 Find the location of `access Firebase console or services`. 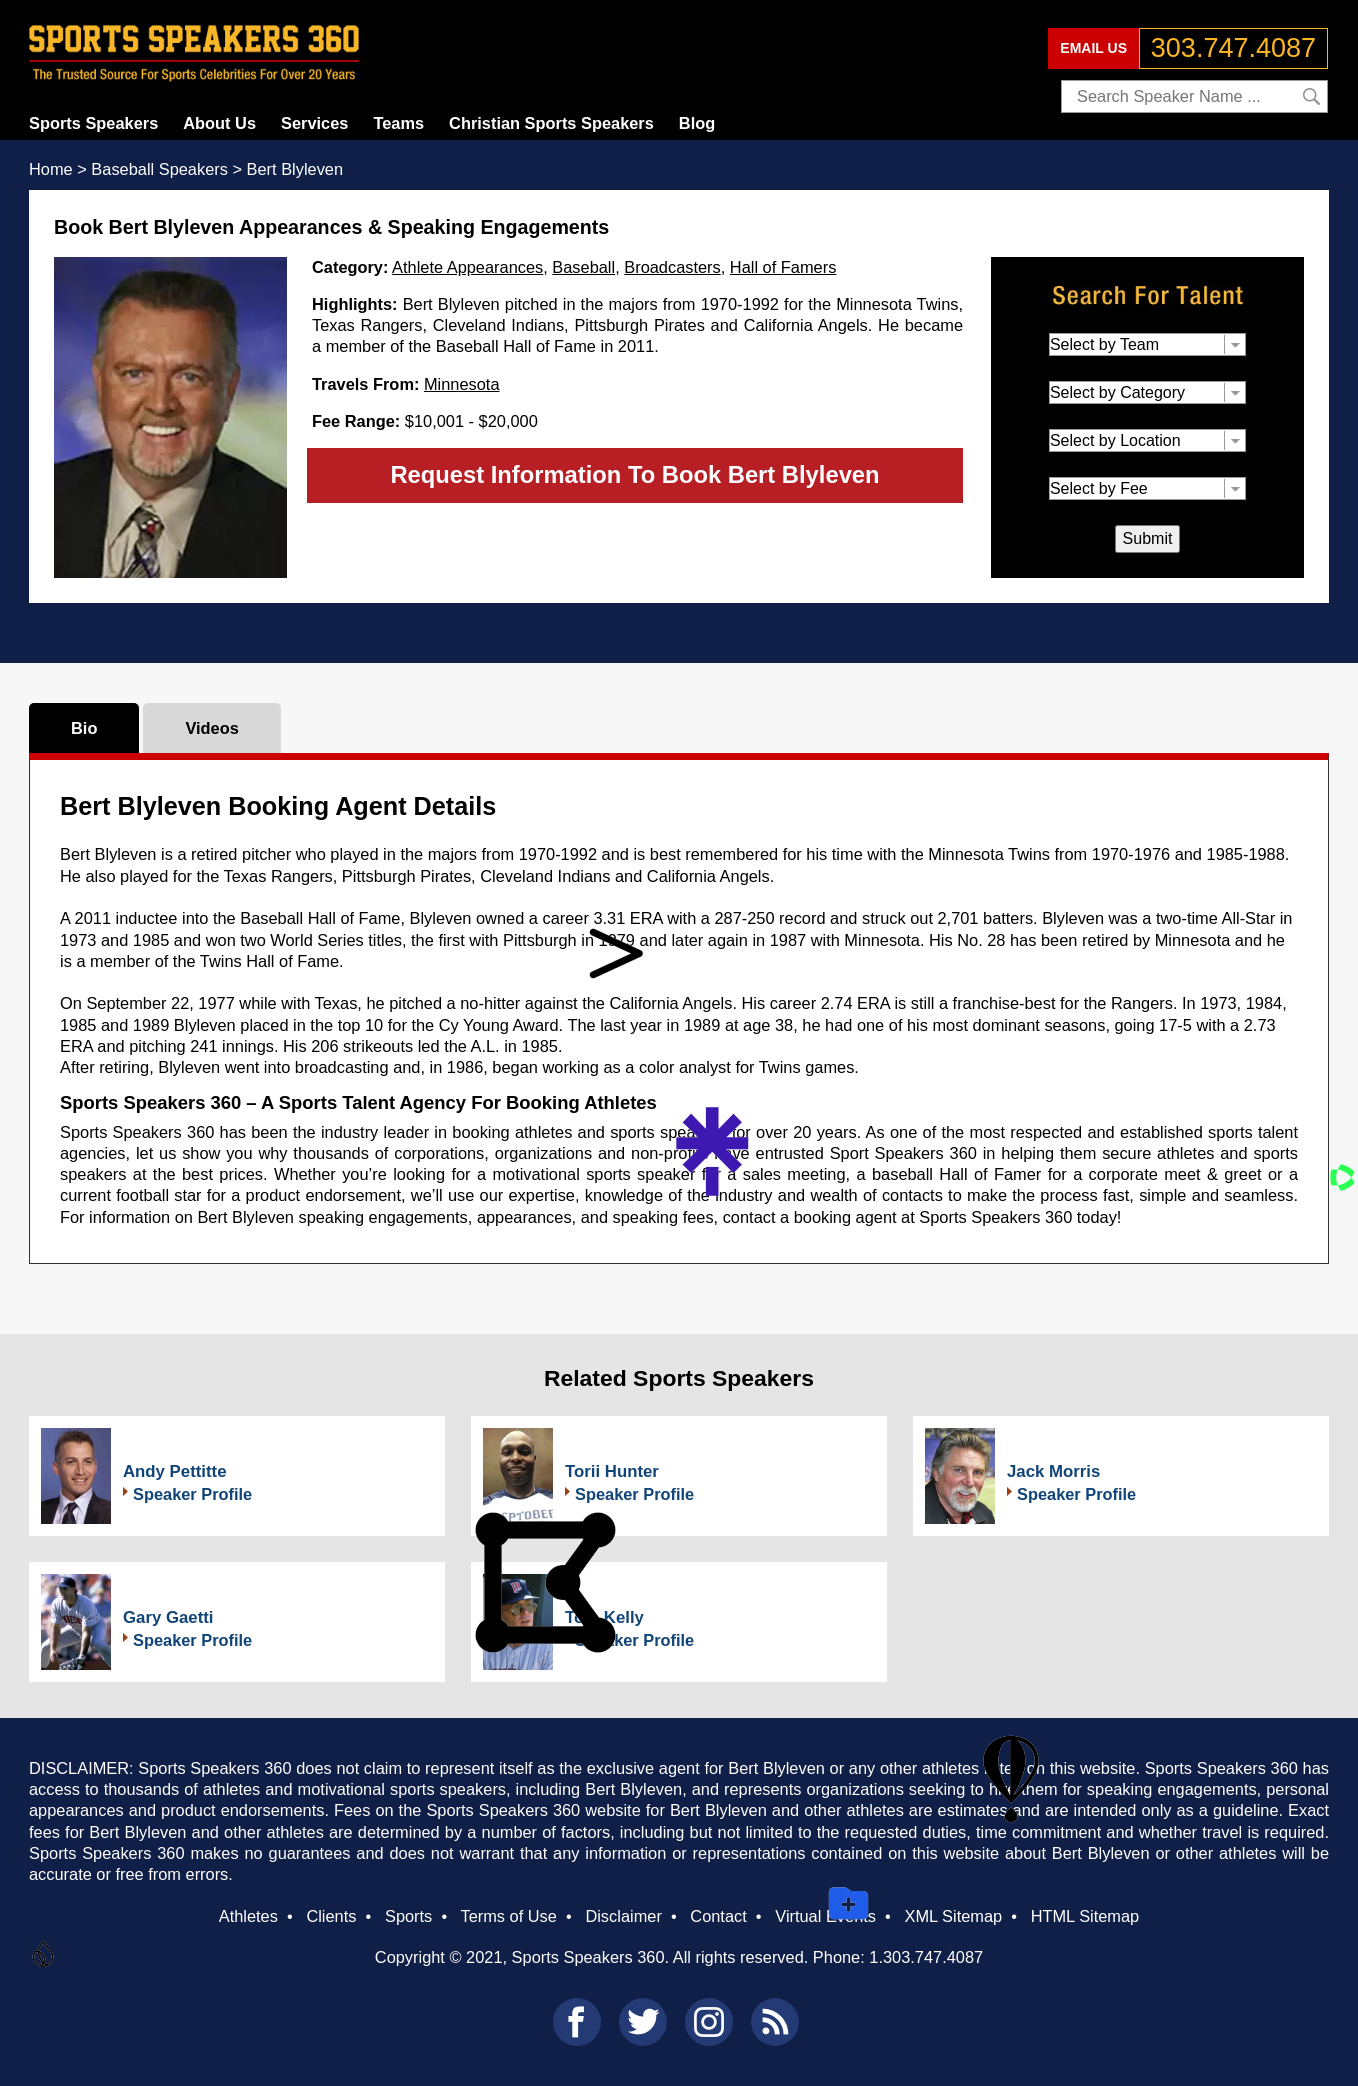

access Firebase console or services is located at coordinates (43, 1954).